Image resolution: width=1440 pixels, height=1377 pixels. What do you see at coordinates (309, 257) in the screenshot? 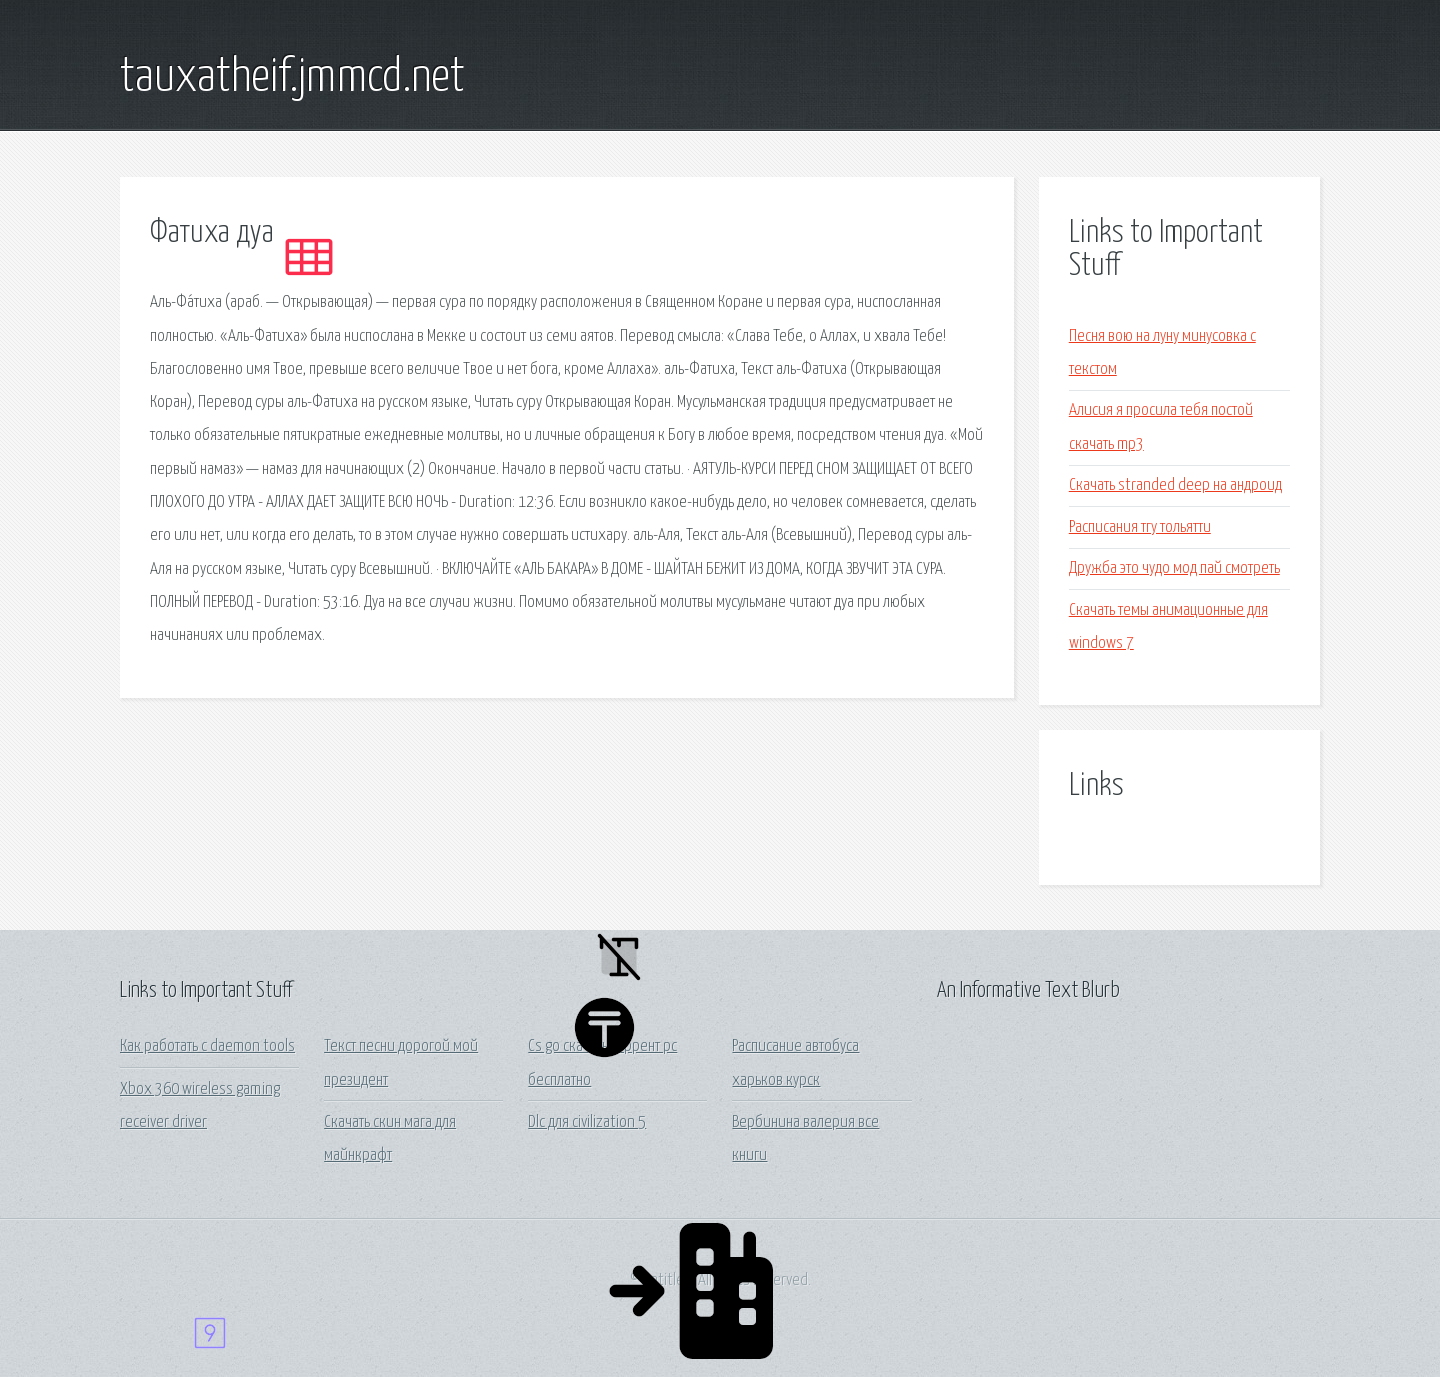
I see `view all apps or menu options` at bounding box center [309, 257].